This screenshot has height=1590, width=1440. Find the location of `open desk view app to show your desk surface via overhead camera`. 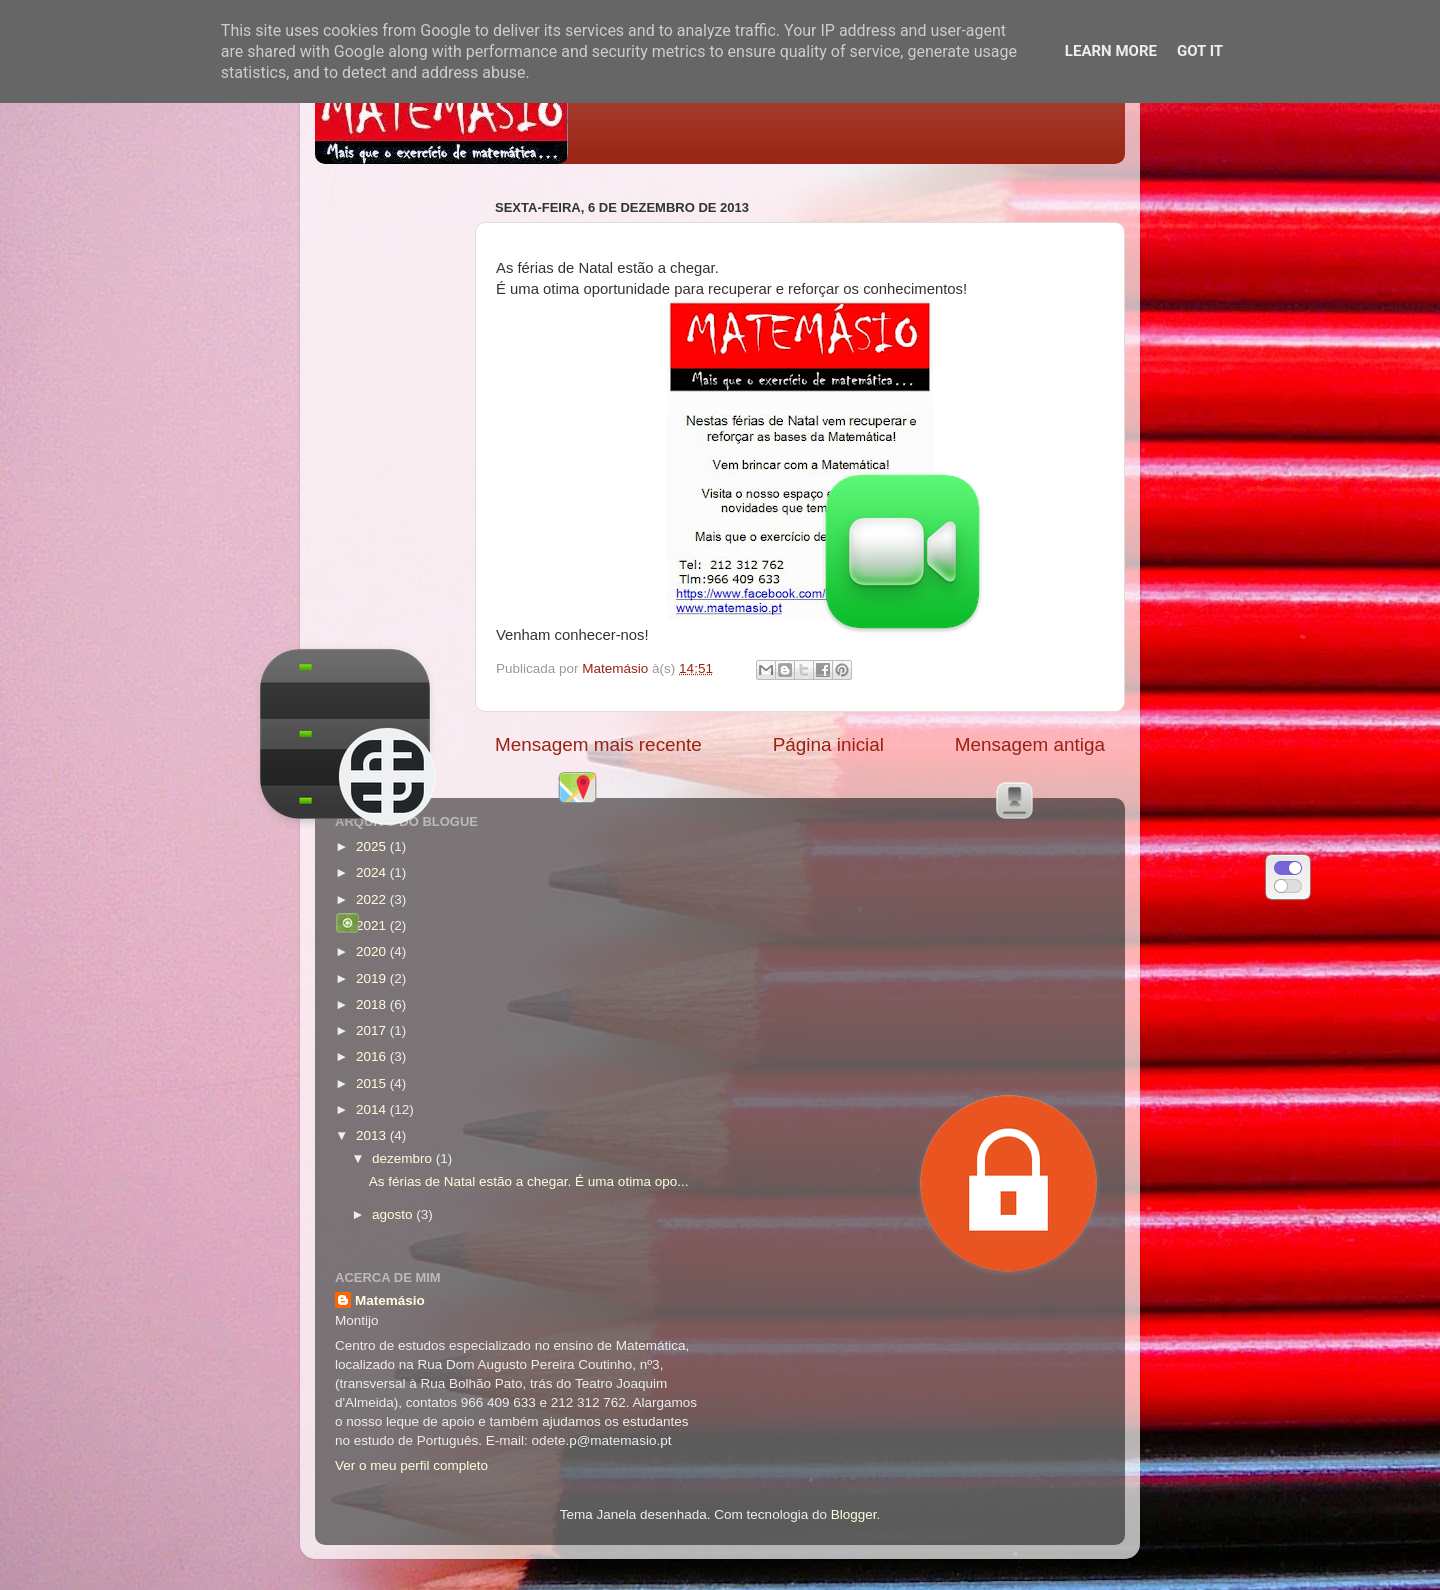

open desk view app to show your desk surface via overhead camera is located at coordinates (1014, 800).